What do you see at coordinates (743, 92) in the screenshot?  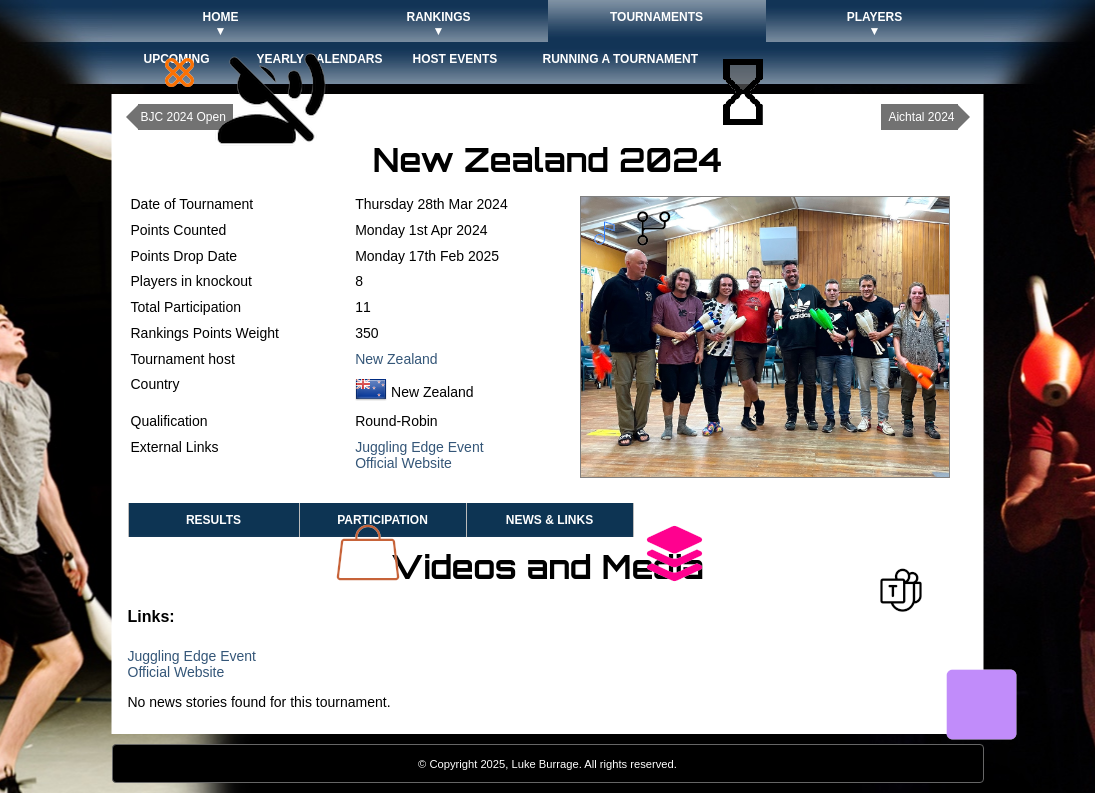 I see `indicates time remaining or process starting` at bounding box center [743, 92].